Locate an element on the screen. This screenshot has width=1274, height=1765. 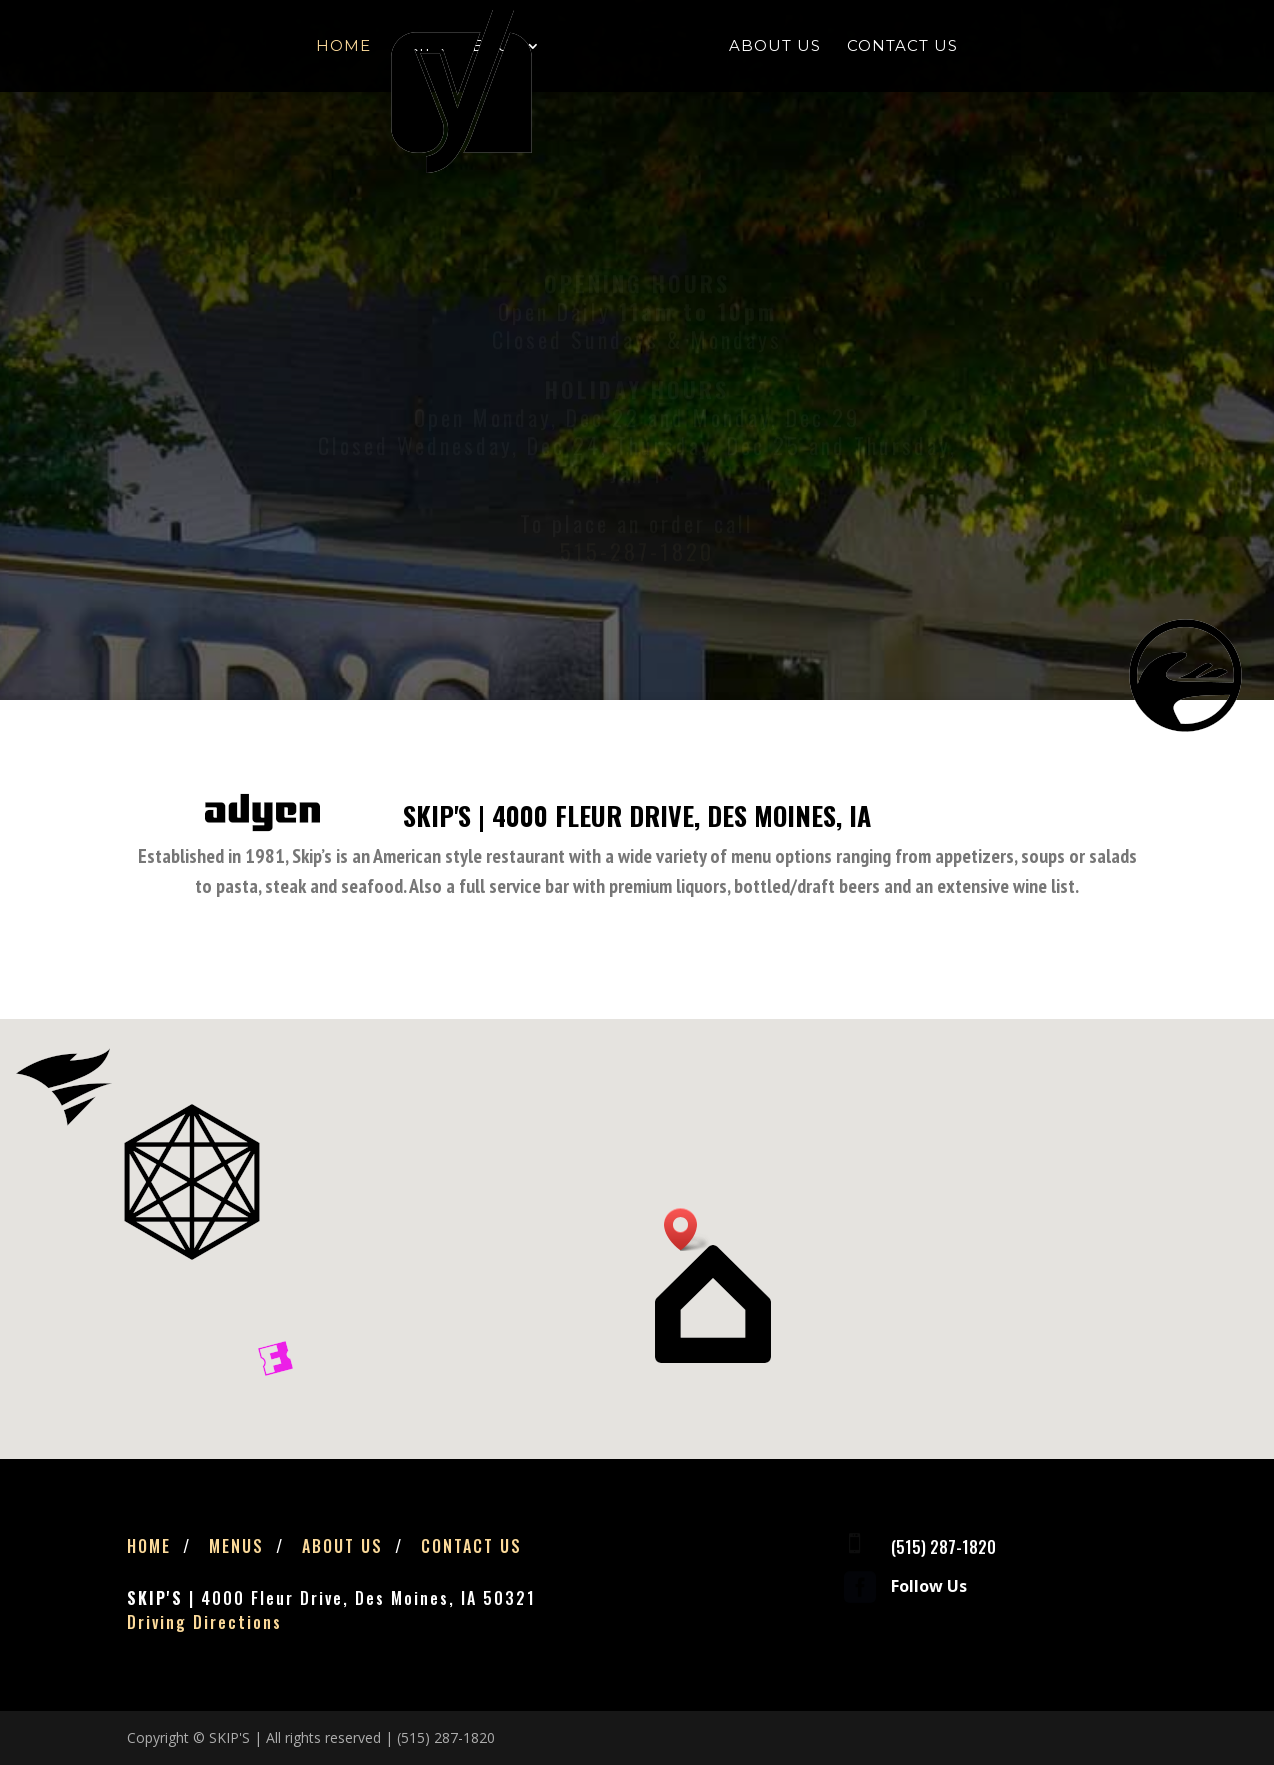
OpenJS Foundation logo is located at coordinates (192, 1182).